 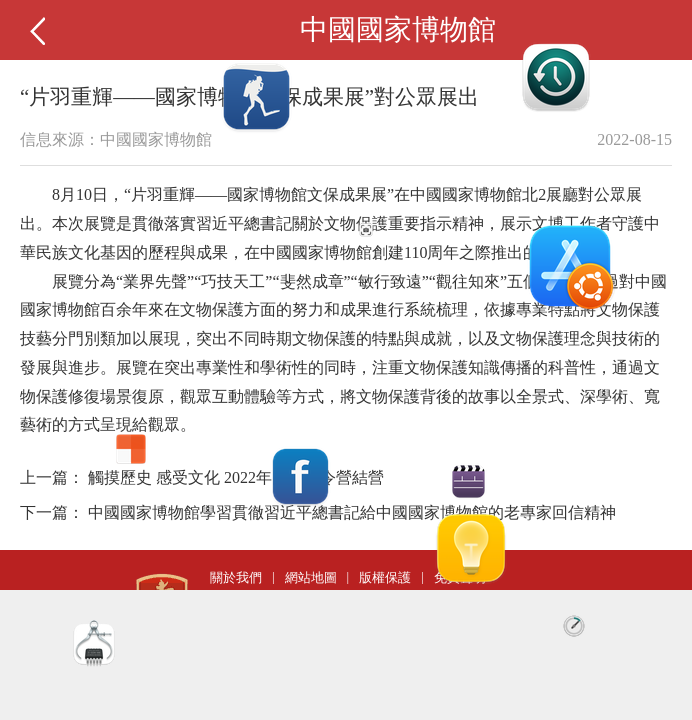 What do you see at coordinates (556, 77) in the screenshot?
I see `open Time Machine backup utility` at bounding box center [556, 77].